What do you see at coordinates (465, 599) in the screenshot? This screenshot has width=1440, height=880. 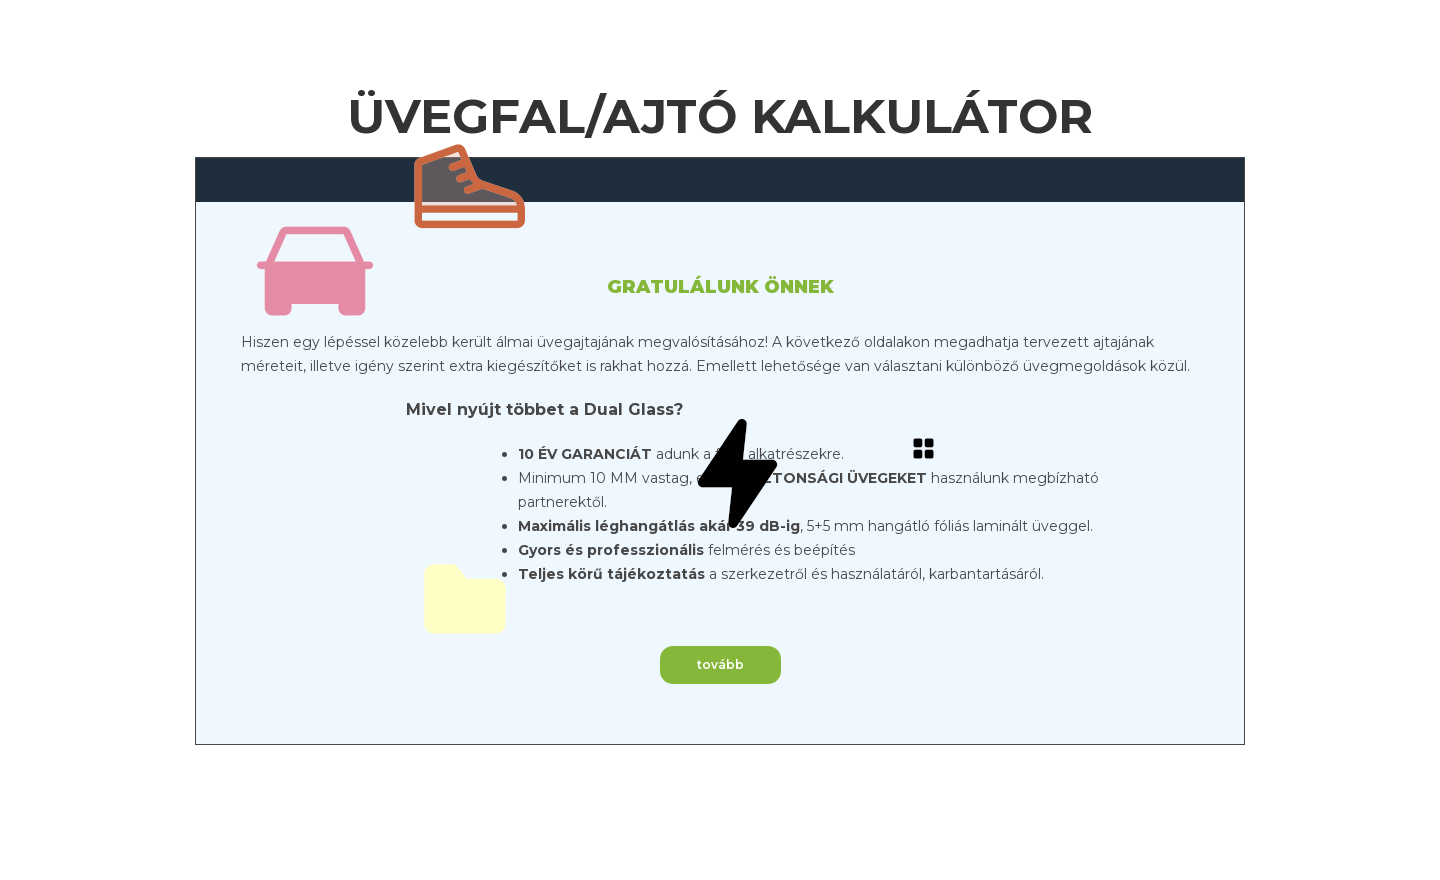 I see `open file folder` at bounding box center [465, 599].